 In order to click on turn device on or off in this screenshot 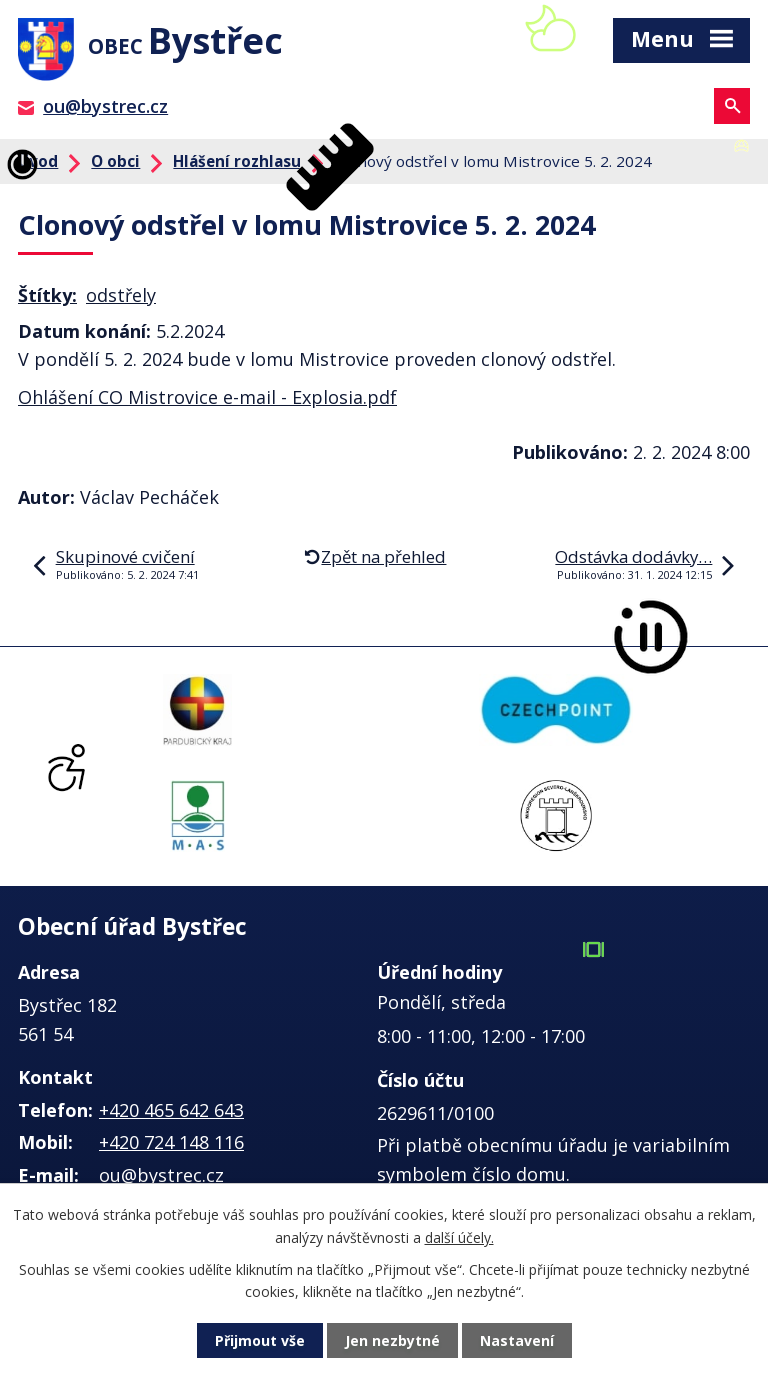, I will do `click(22, 164)`.